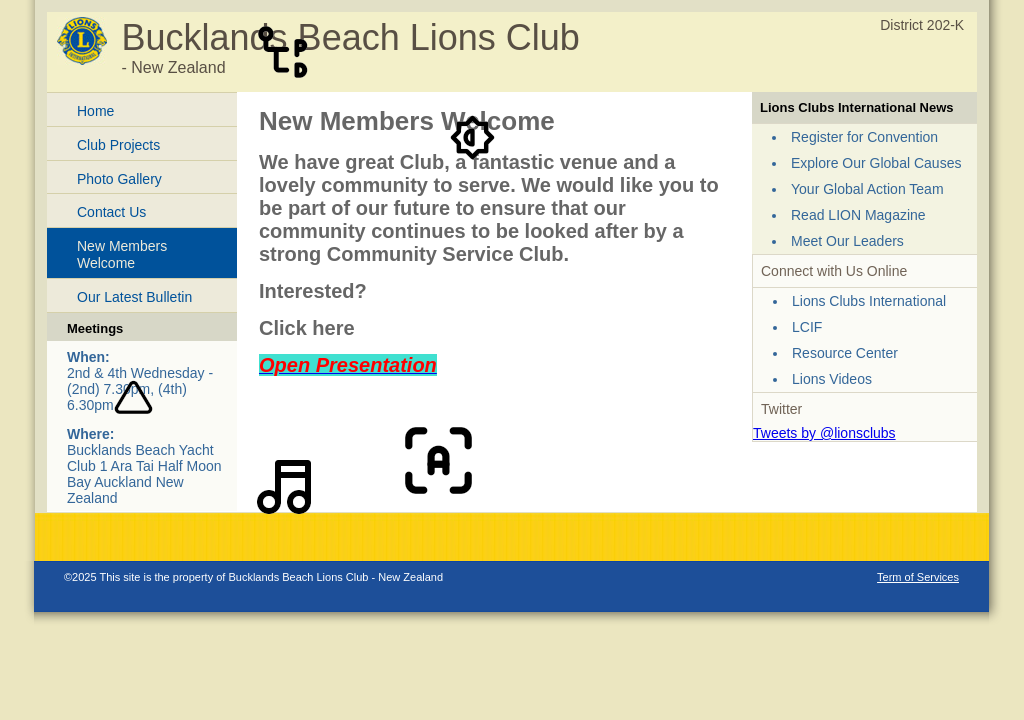  Describe the element at coordinates (438, 460) in the screenshot. I see `enable auto-focus mode for camera` at that location.